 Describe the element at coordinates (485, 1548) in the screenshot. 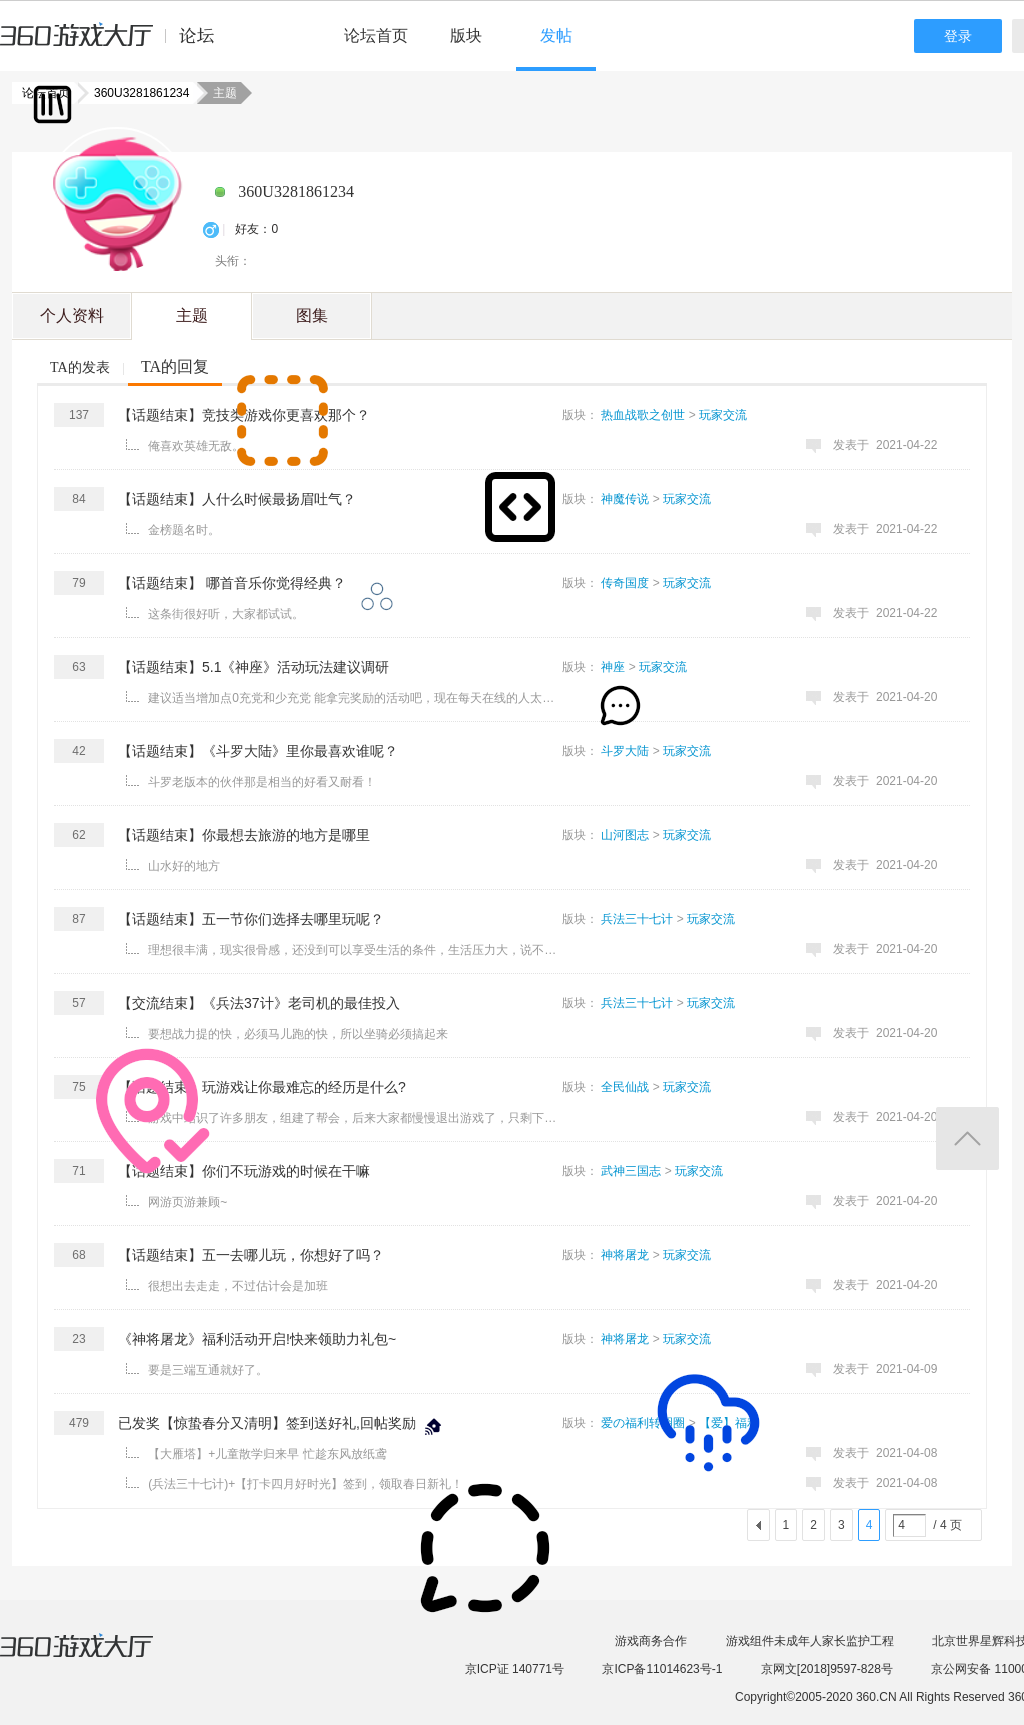

I see `message sending in progress` at that location.